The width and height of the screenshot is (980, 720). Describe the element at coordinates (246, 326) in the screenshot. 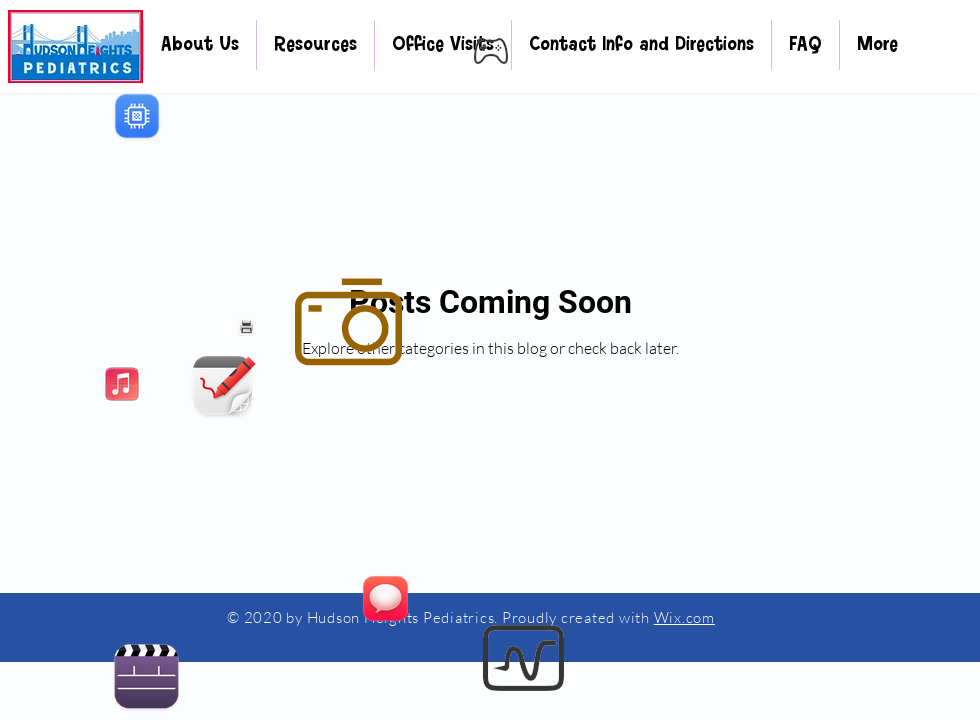

I see `open printer settings and preferences` at that location.